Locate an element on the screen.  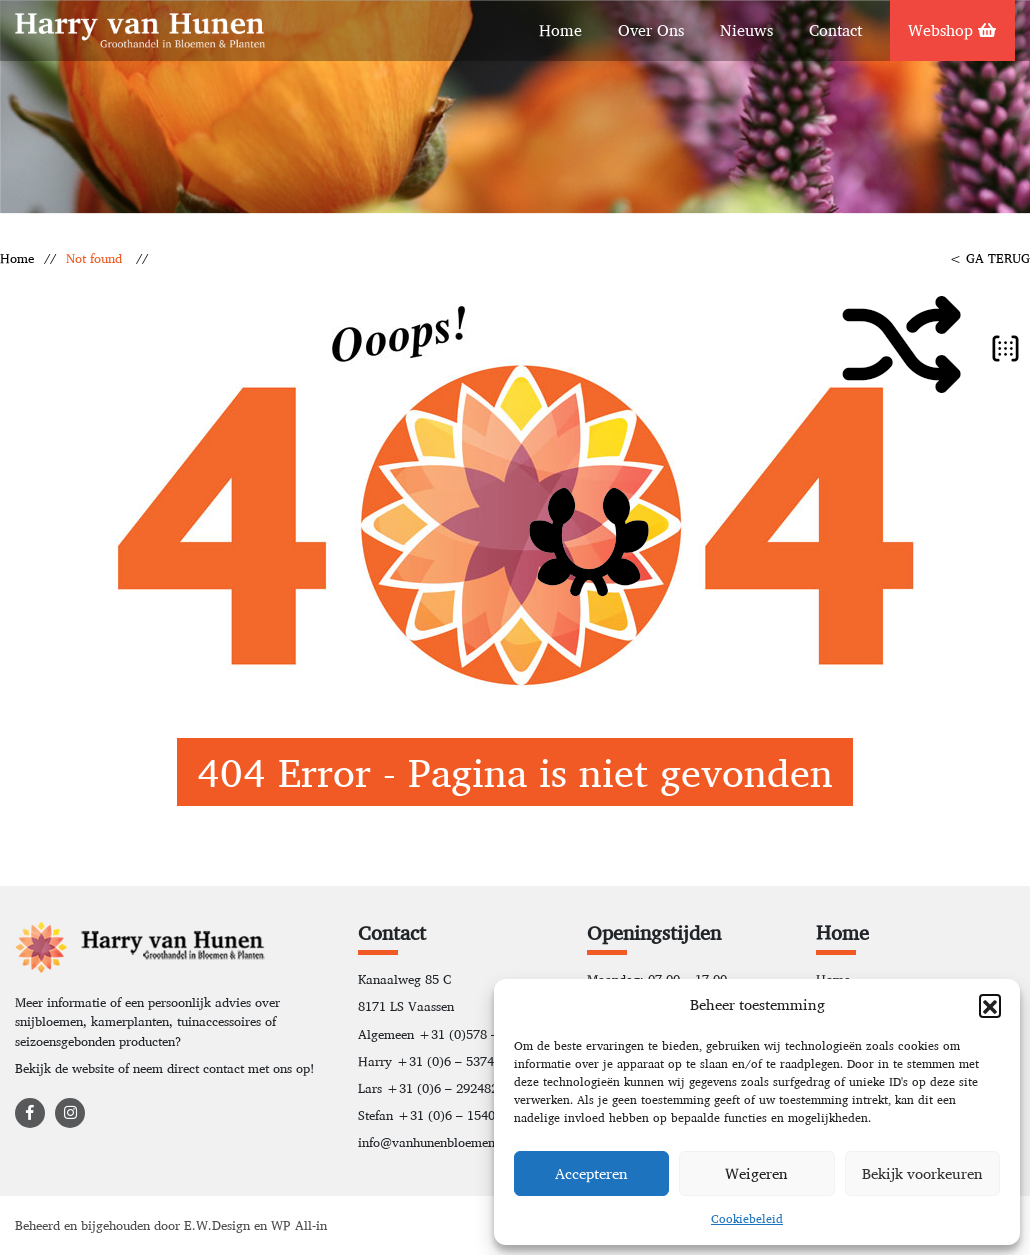
view achievements or awards is located at coordinates (589, 542).